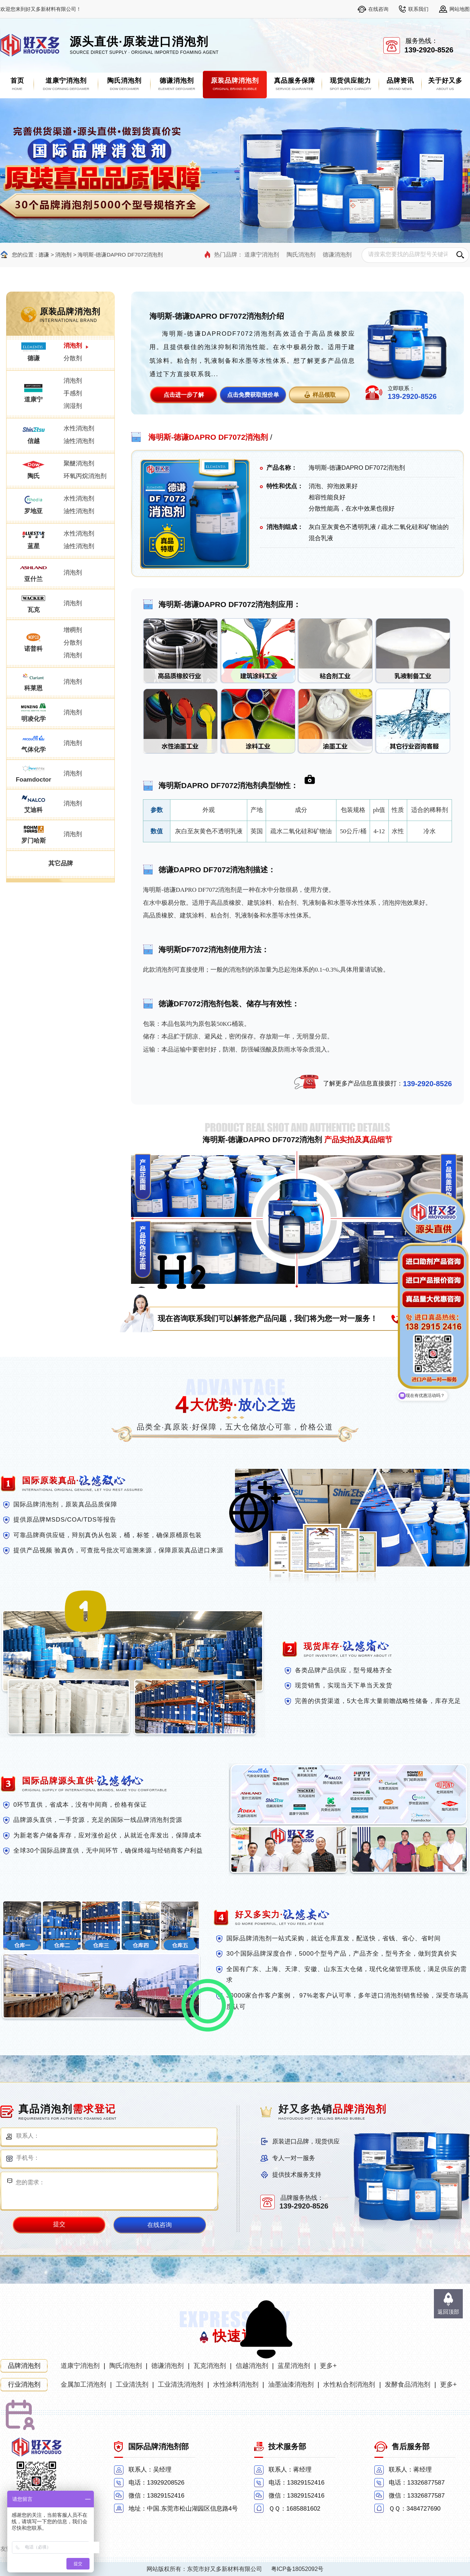  What do you see at coordinates (266, 2329) in the screenshot?
I see `view notifications` at bounding box center [266, 2329].